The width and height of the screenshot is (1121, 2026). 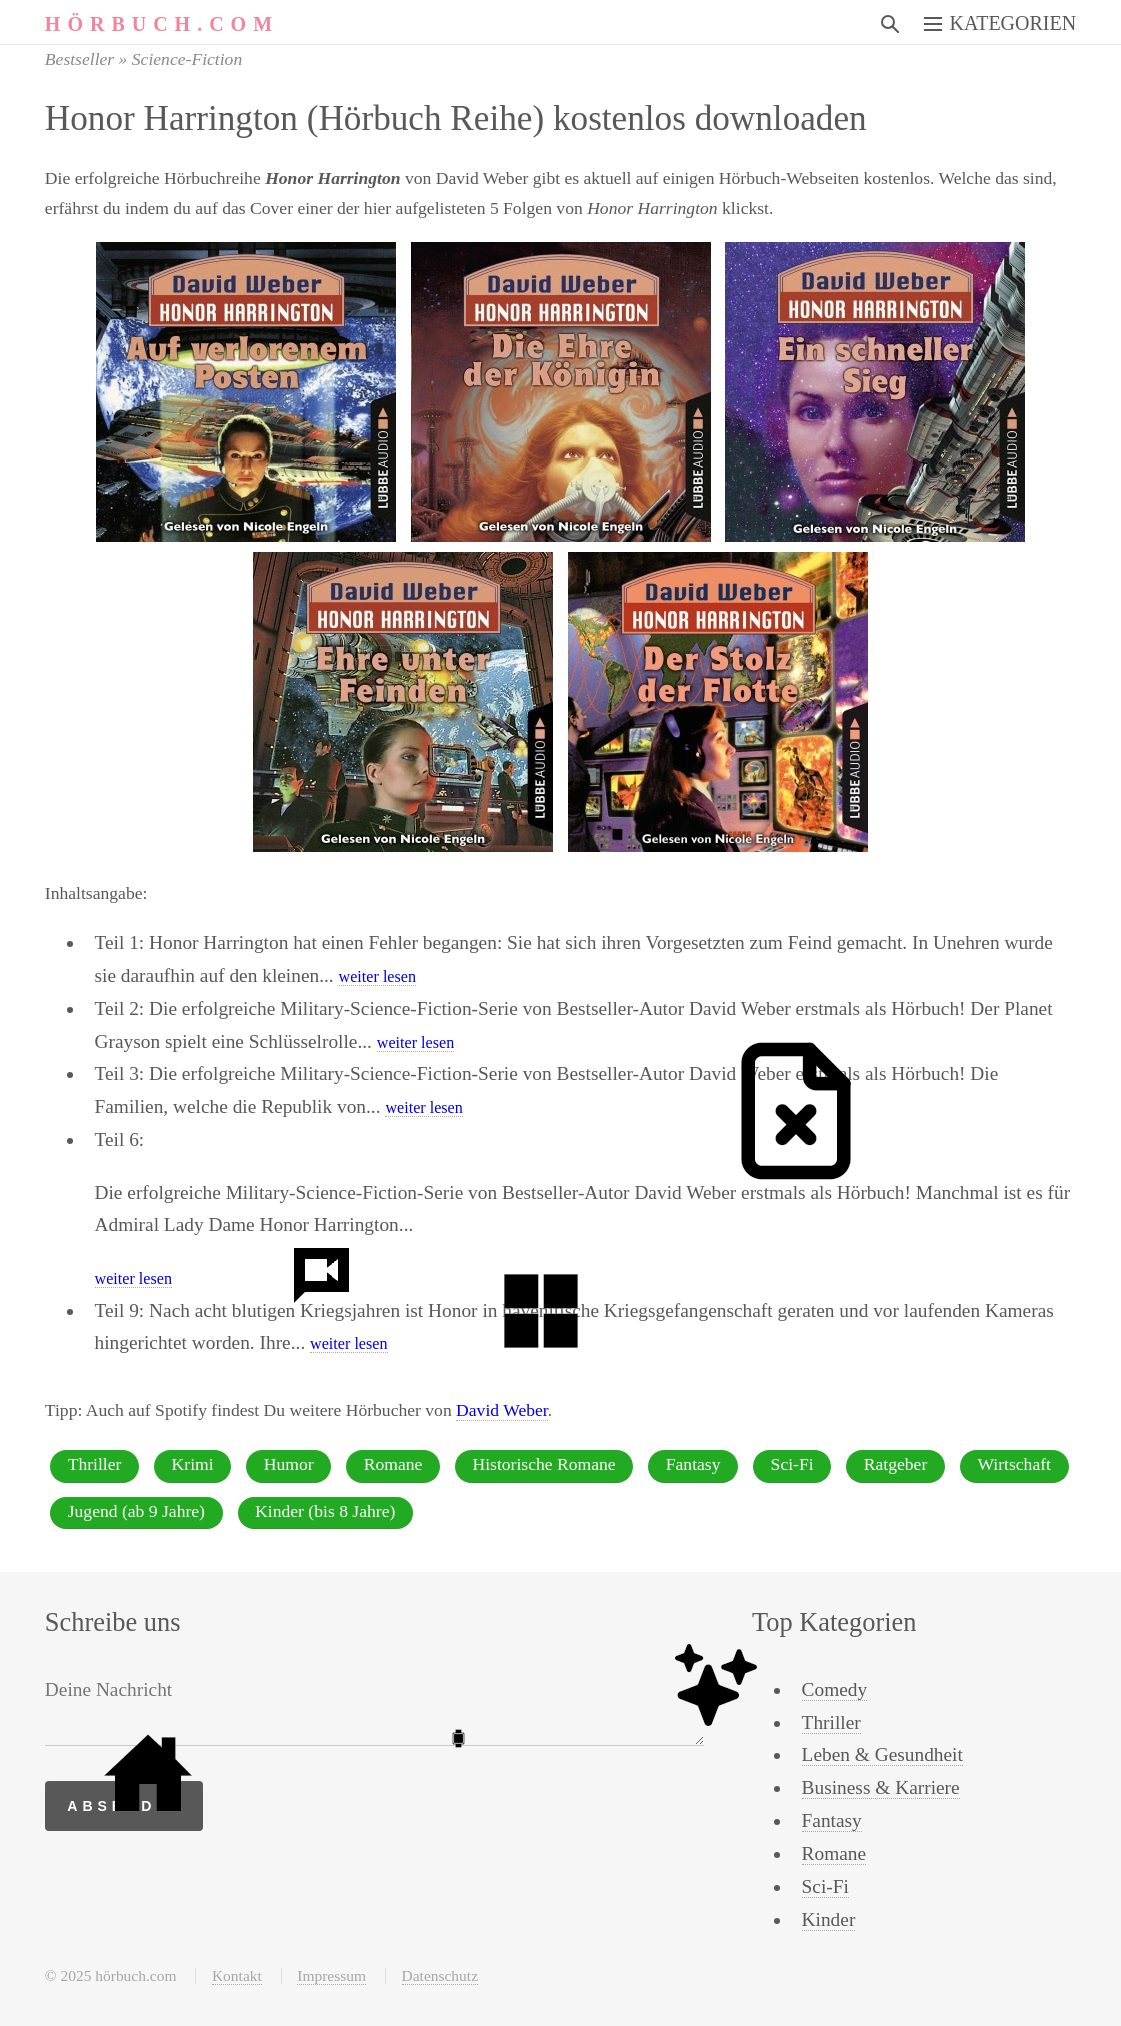 I want to click on navigate to the home screen, so click(x=148, y=1773).